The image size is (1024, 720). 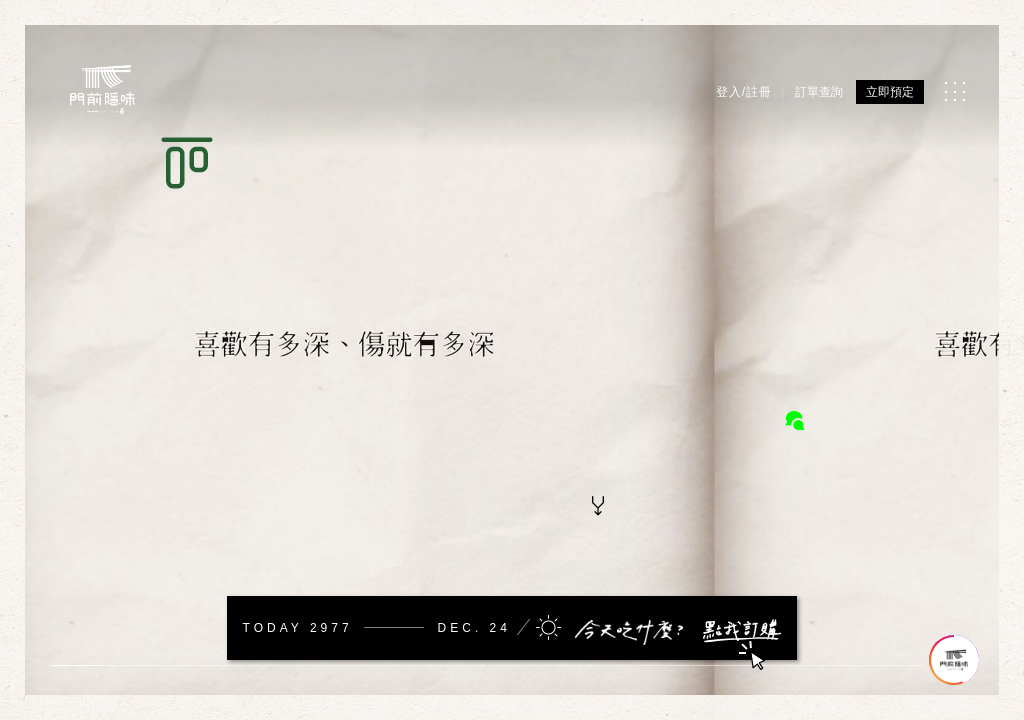 What do you see at coordinates (795, 420) in the screenshot?
I see `access a forum channel` at bounding box center [795, 420].